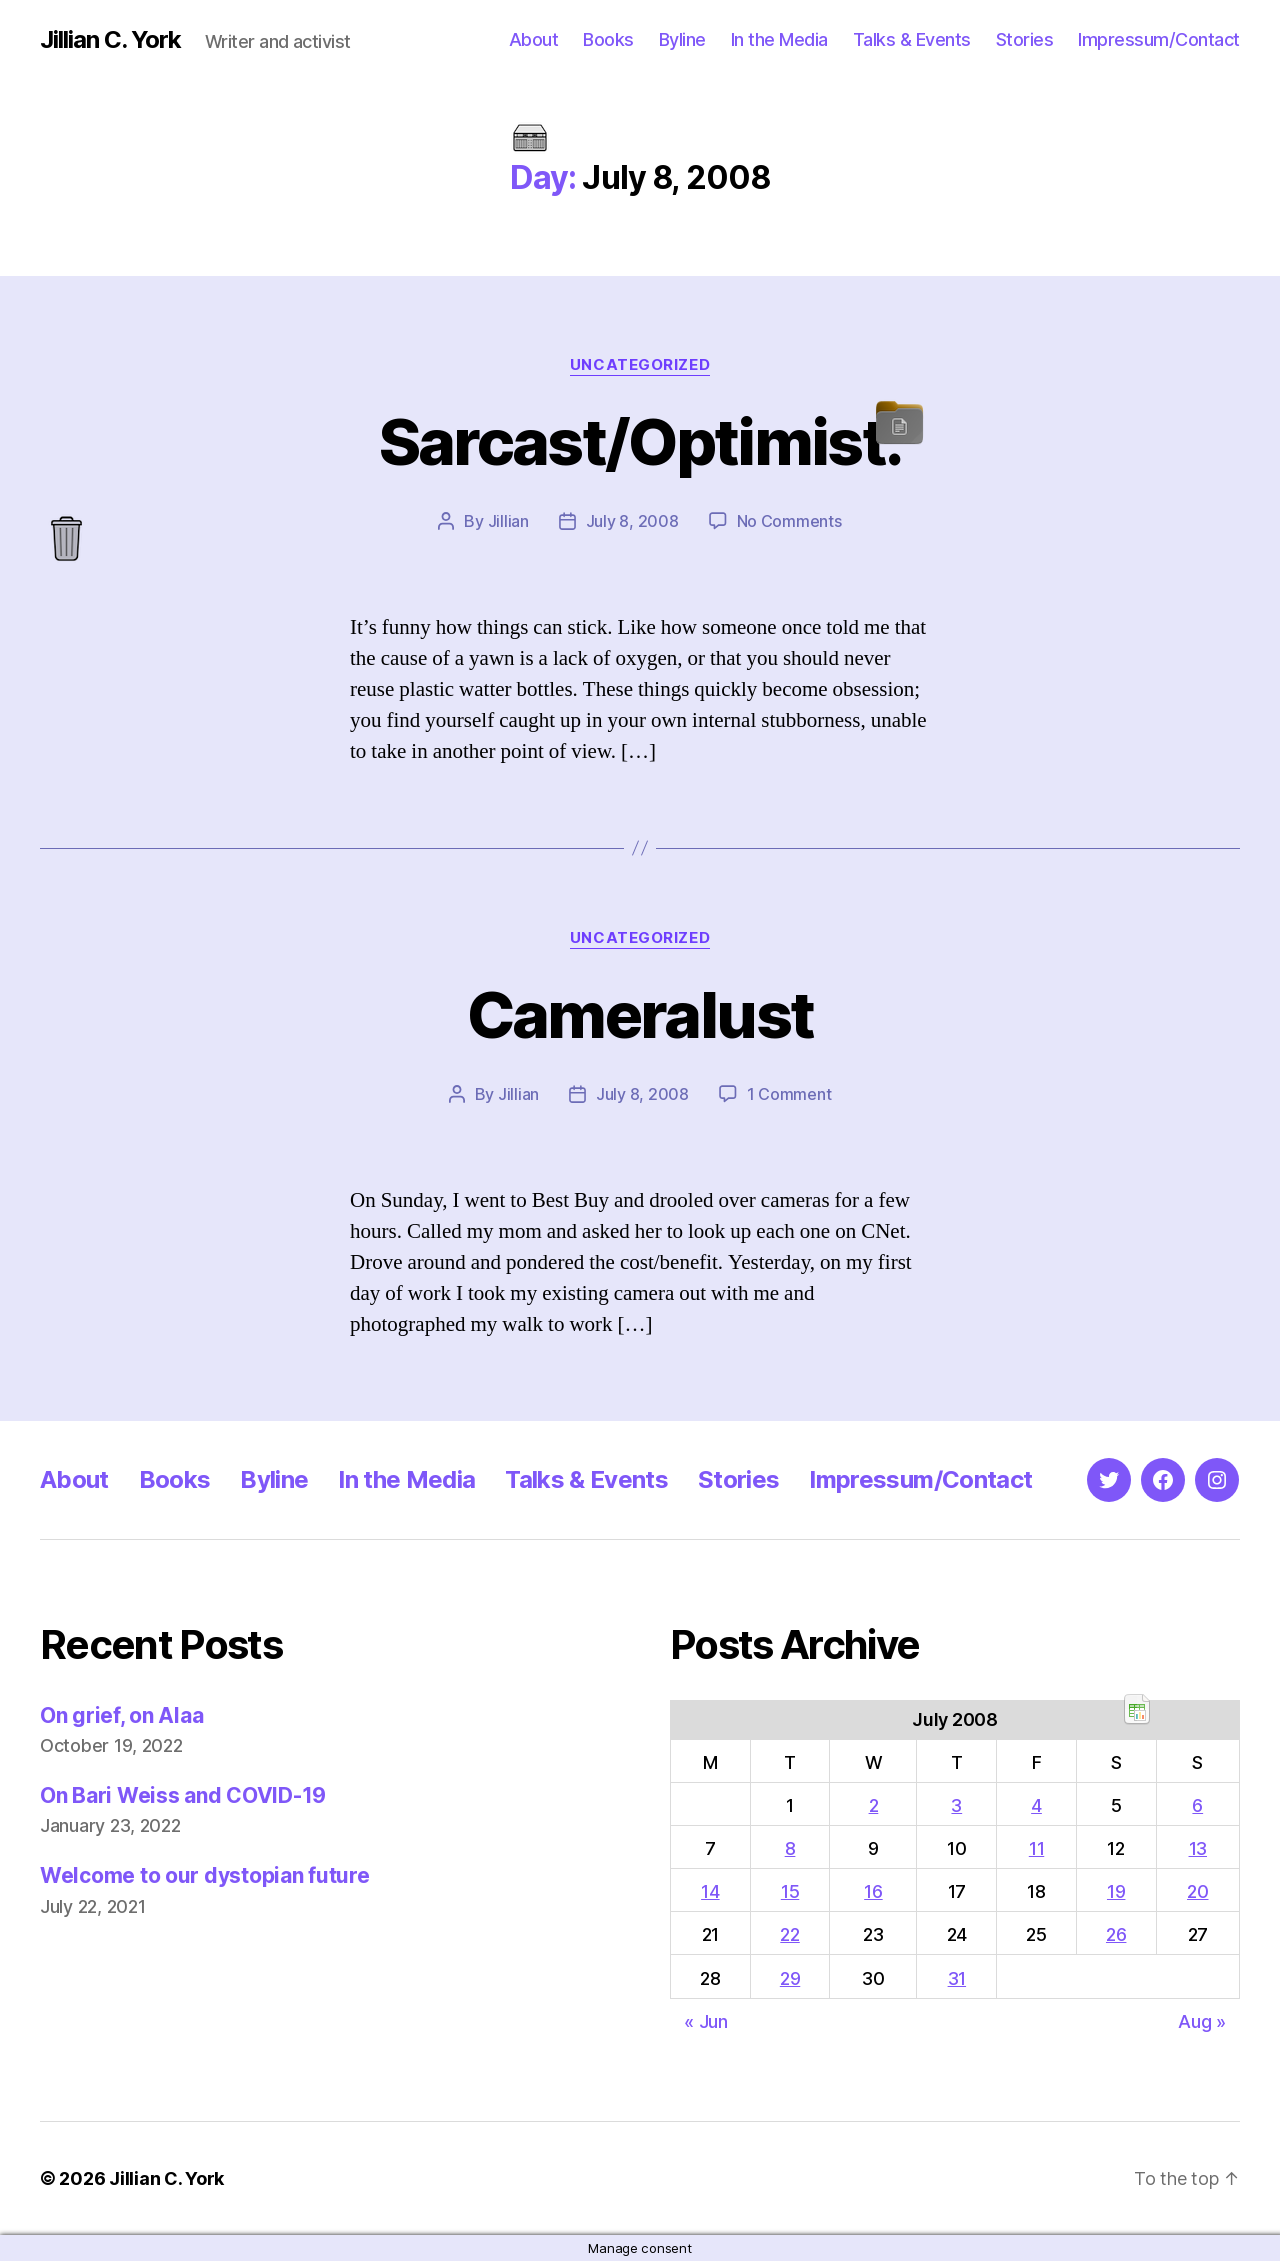  I want to click on open a spreadsheet file, so click(1137, 1709).